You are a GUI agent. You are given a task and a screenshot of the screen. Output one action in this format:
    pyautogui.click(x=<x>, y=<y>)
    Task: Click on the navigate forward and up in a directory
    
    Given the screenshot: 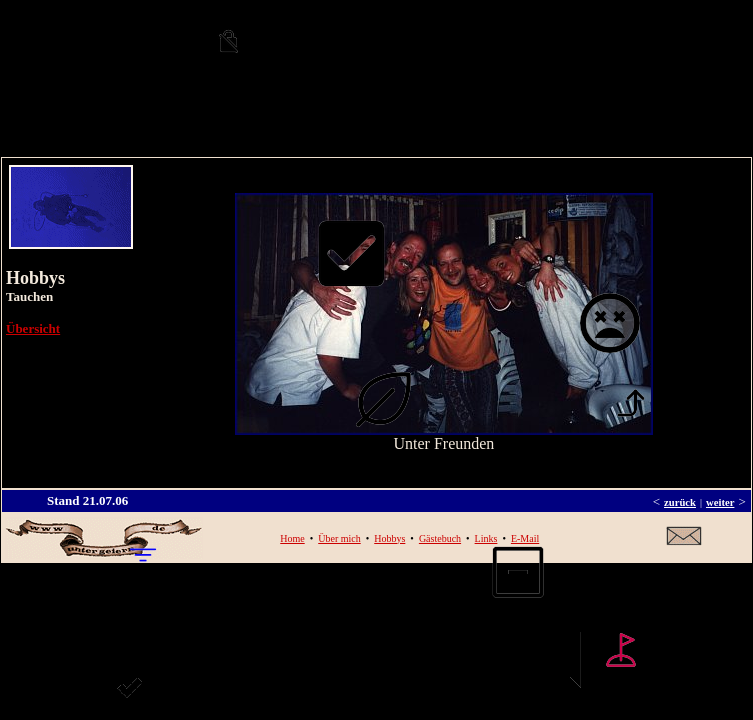 What is the action you would take?
    pyautogui.click(x=631, y=403)
    